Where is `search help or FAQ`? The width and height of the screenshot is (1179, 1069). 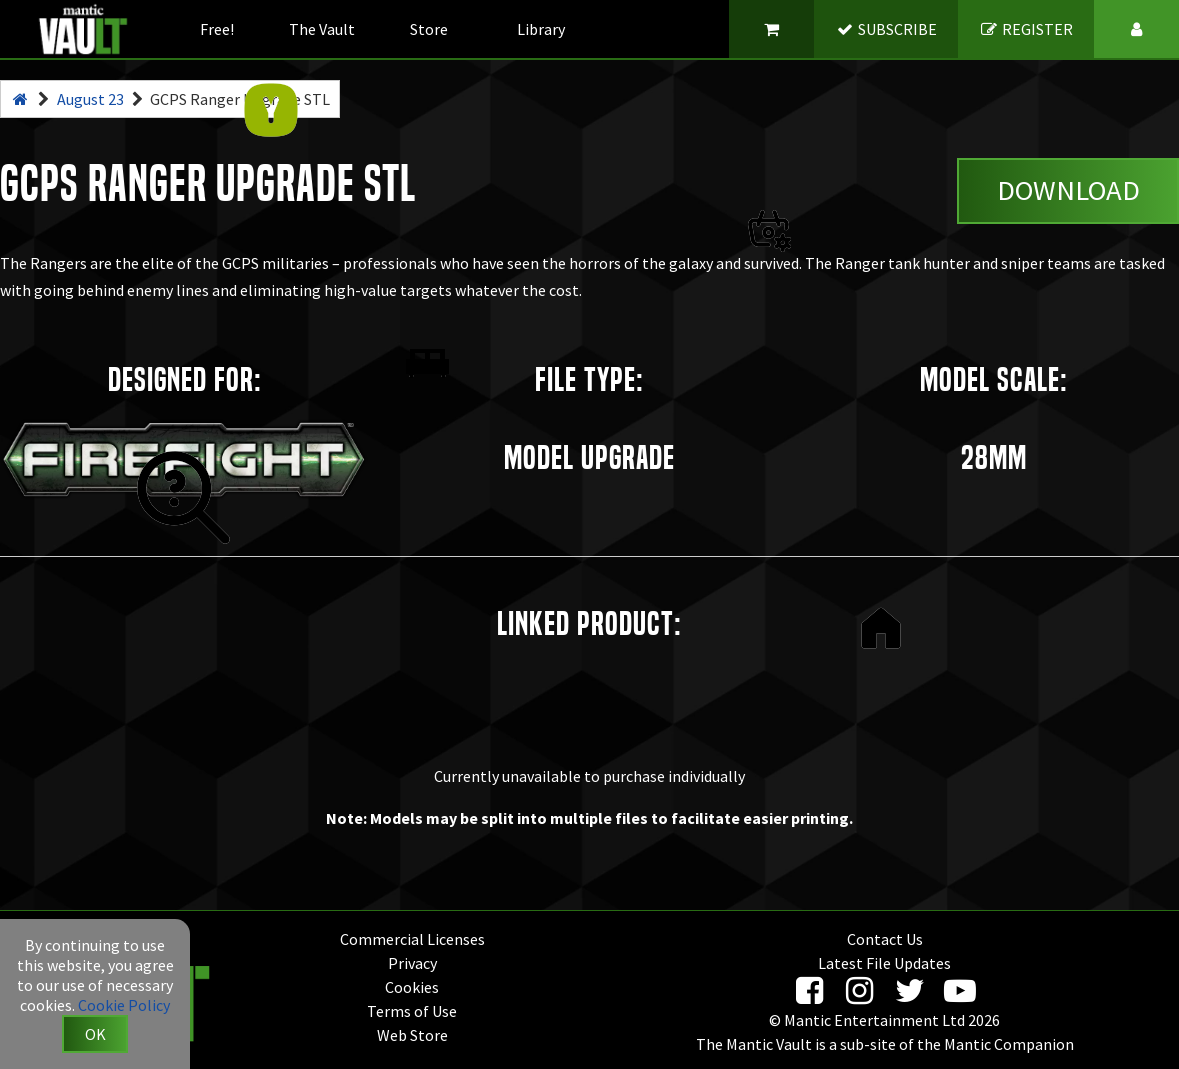 search help or FAQ is located at coordinates (183, 497).